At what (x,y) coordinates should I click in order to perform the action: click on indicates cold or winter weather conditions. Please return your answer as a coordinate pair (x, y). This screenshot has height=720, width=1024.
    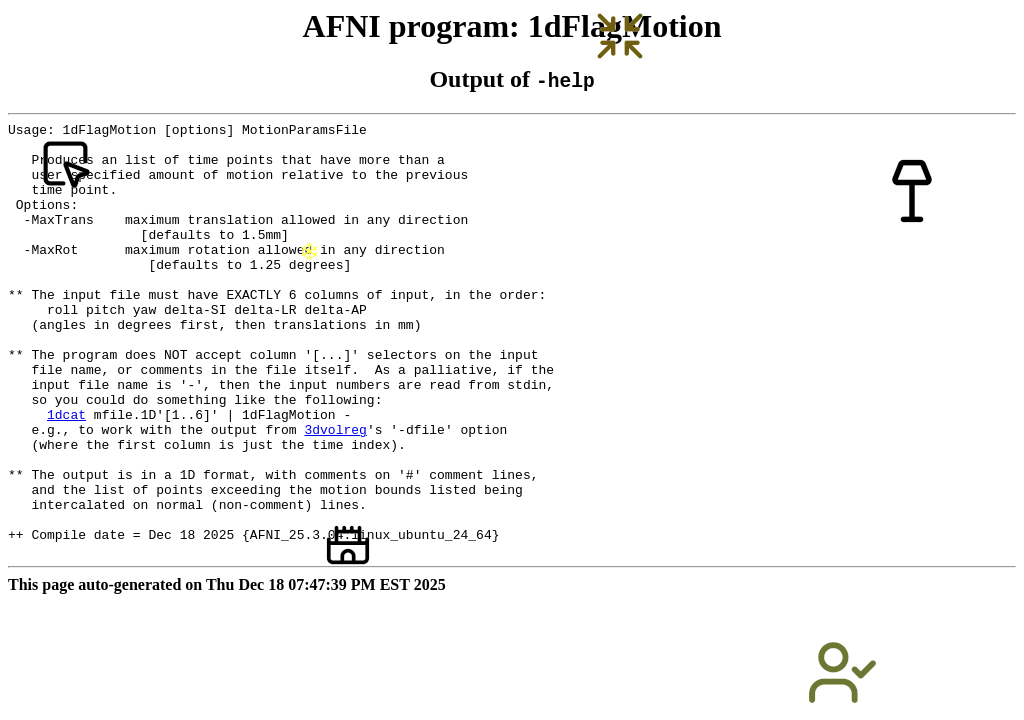
    Looking at the image, I should click on (309, 251).